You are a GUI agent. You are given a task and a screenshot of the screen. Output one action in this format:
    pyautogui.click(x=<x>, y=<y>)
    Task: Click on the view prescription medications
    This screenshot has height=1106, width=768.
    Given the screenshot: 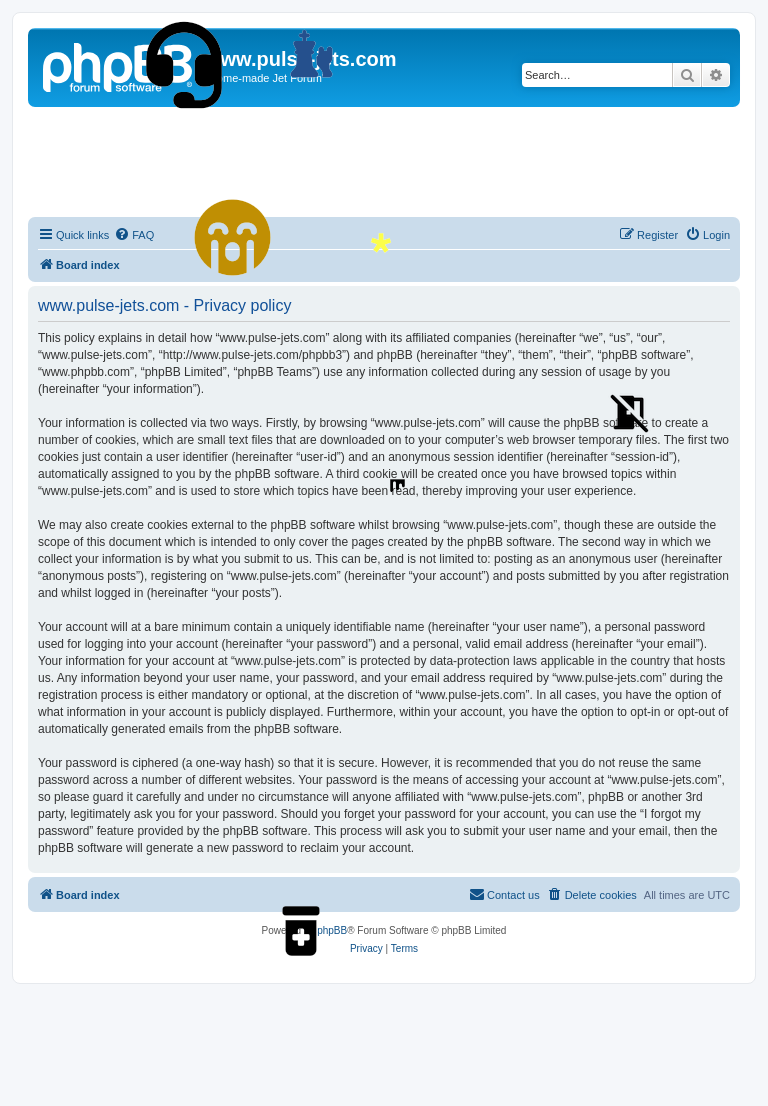 What is the action you would take?
    pyautogui.click(x=301, y=931)
    